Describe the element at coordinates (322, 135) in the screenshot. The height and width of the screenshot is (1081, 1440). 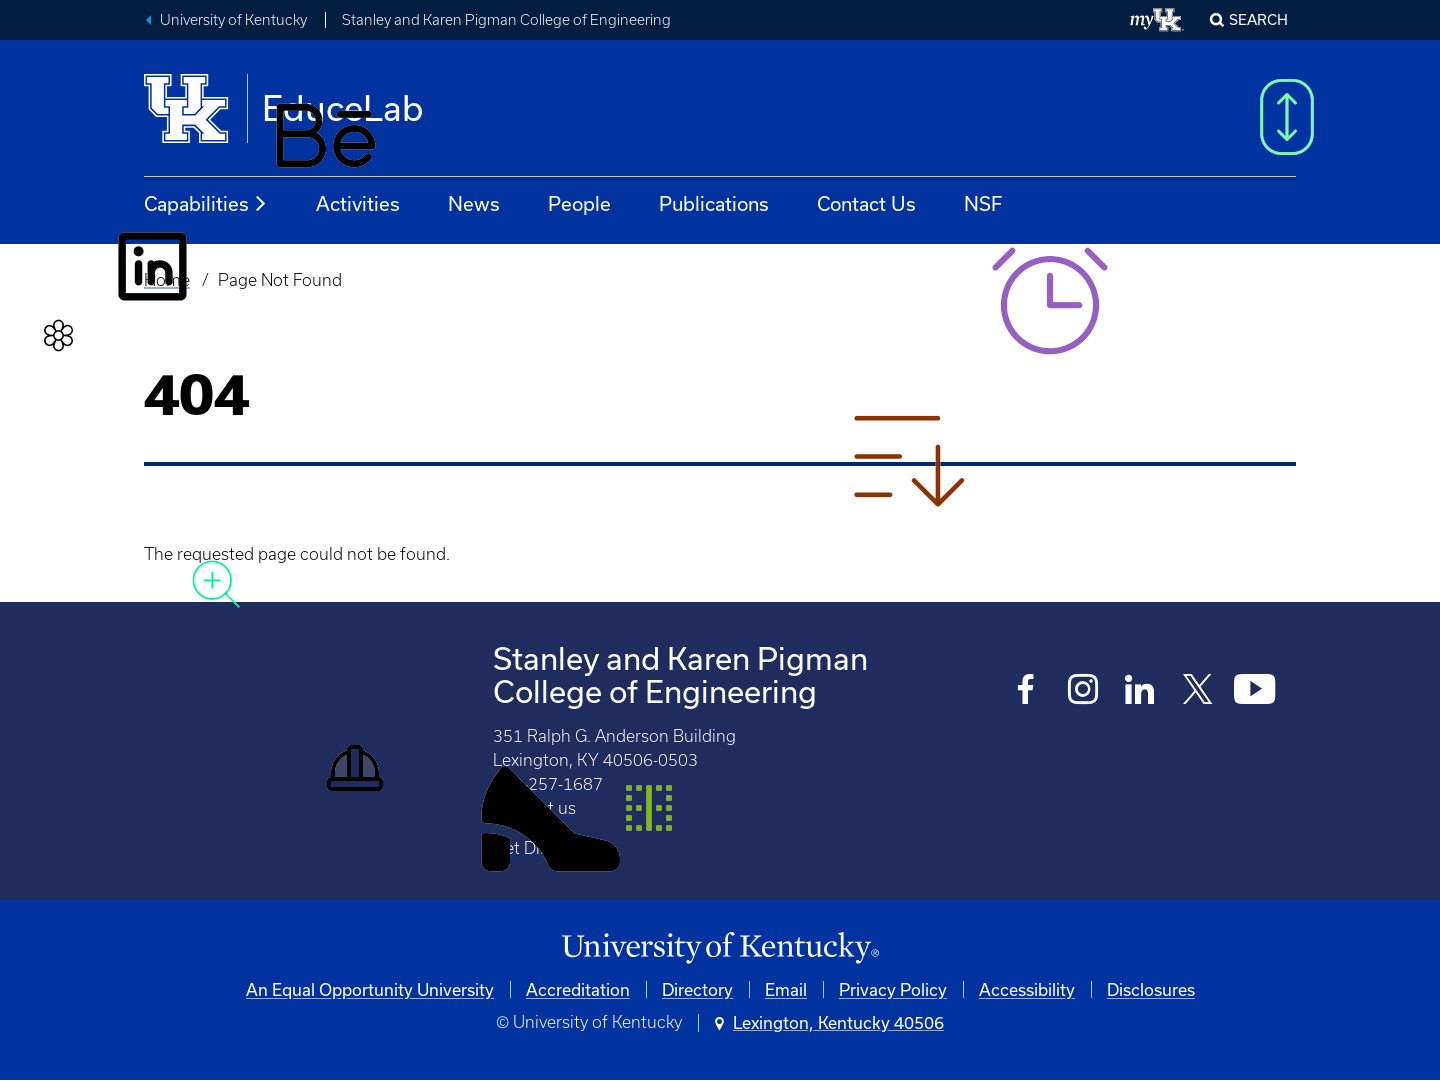
I see `visit behance profile or portfolio` at that location.